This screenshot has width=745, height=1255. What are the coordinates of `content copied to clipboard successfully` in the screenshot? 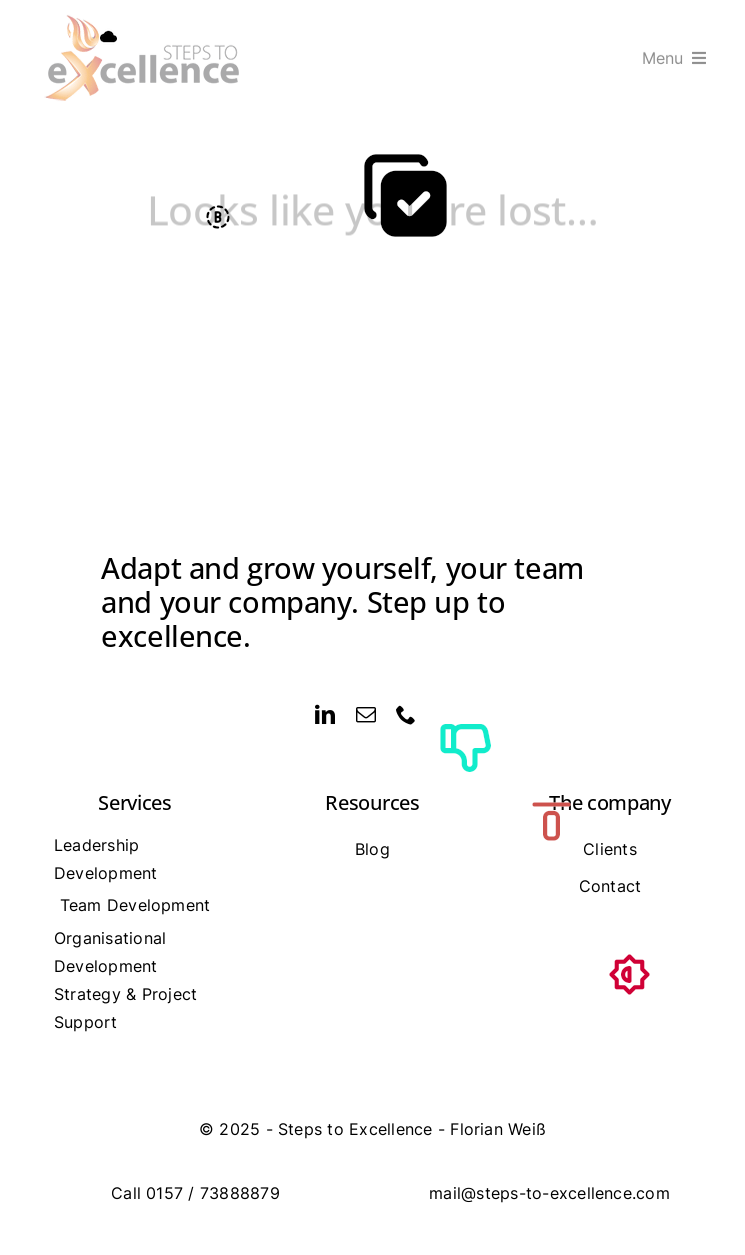 It's located at (405, 195).